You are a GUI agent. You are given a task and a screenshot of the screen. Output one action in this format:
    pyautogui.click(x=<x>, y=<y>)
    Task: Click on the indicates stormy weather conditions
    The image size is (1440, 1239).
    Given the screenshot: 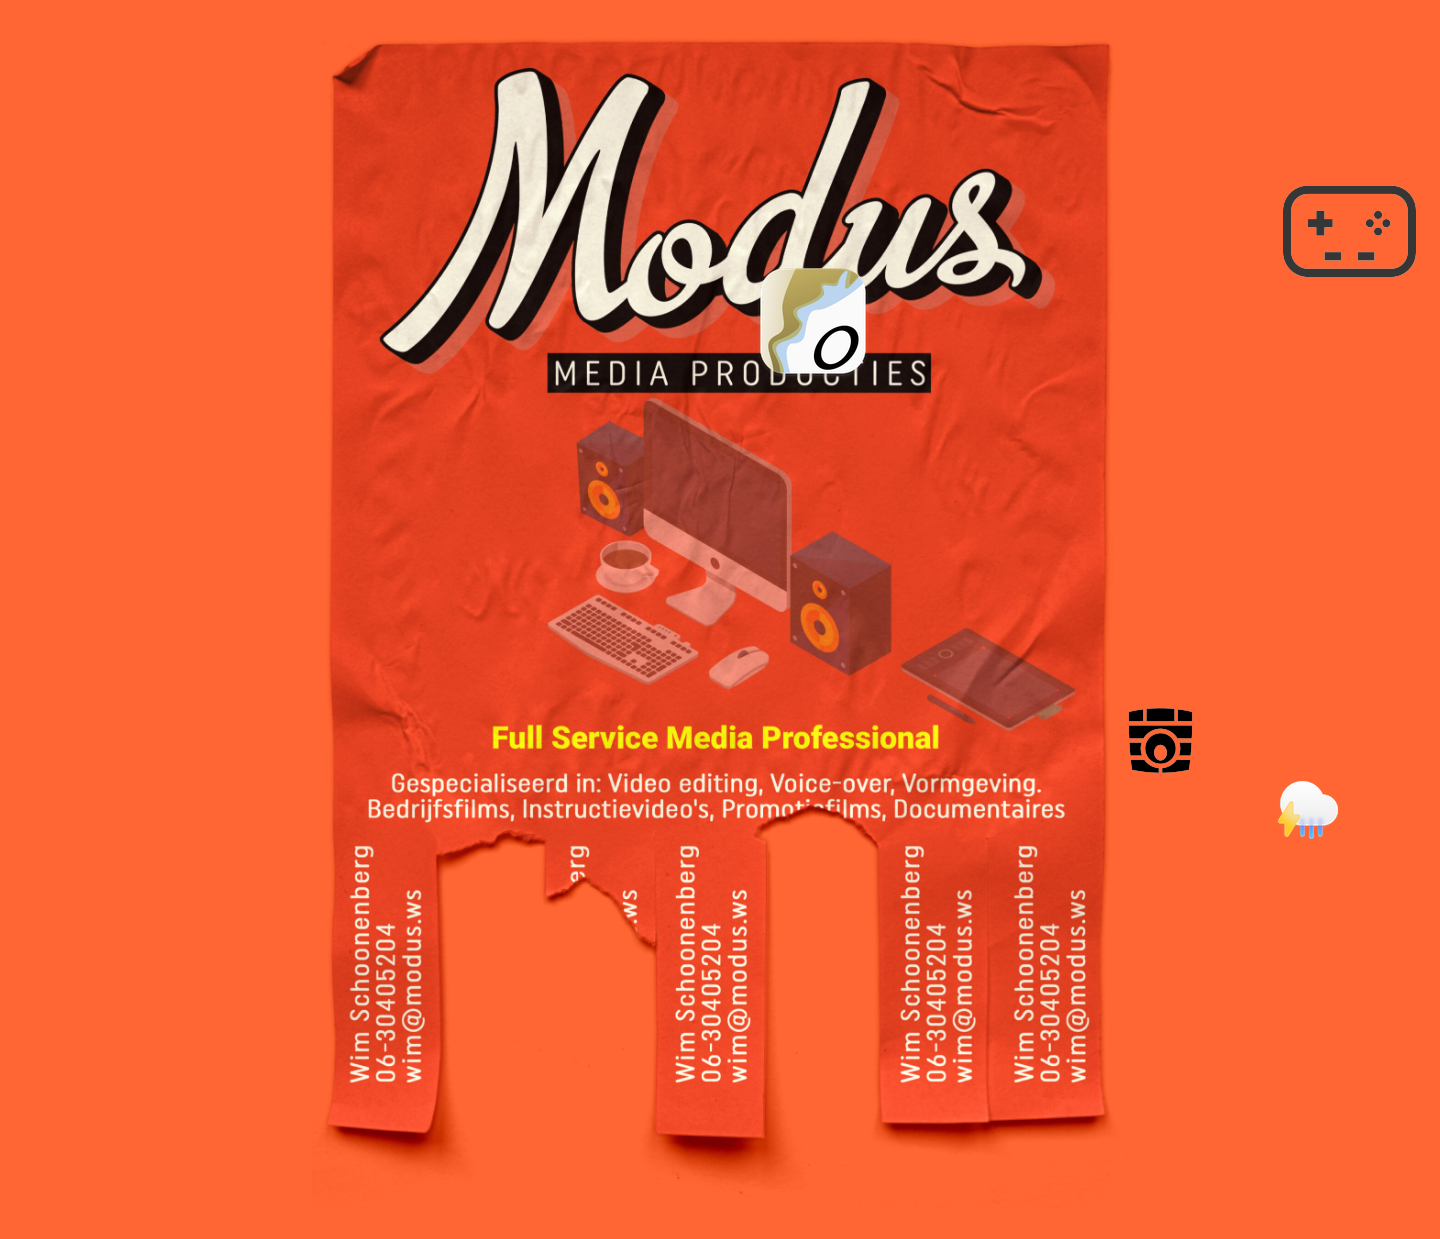 What is the action you would take?
    pyautogui.click(x=1308, y=810)
    